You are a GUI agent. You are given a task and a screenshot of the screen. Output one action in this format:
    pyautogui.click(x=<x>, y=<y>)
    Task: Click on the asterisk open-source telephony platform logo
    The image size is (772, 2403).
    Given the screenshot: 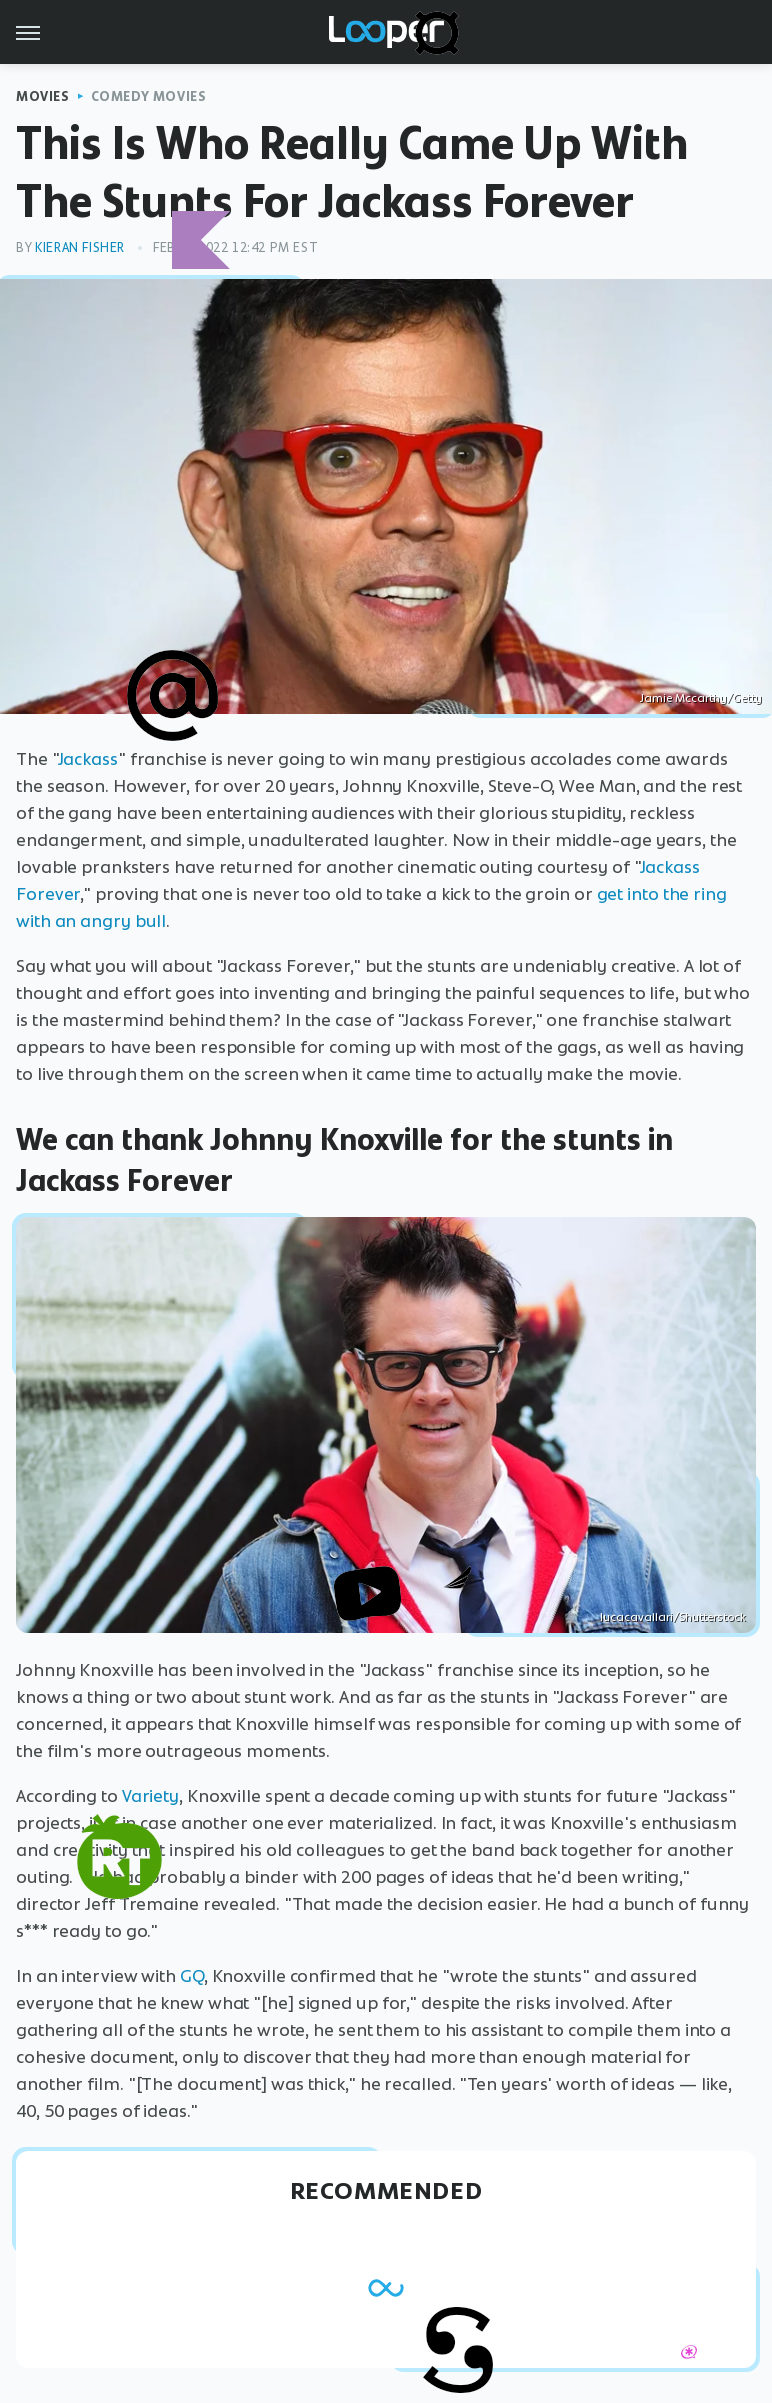 What is the action you would take?
    pyautogui.click(x=689, y=2352)
    